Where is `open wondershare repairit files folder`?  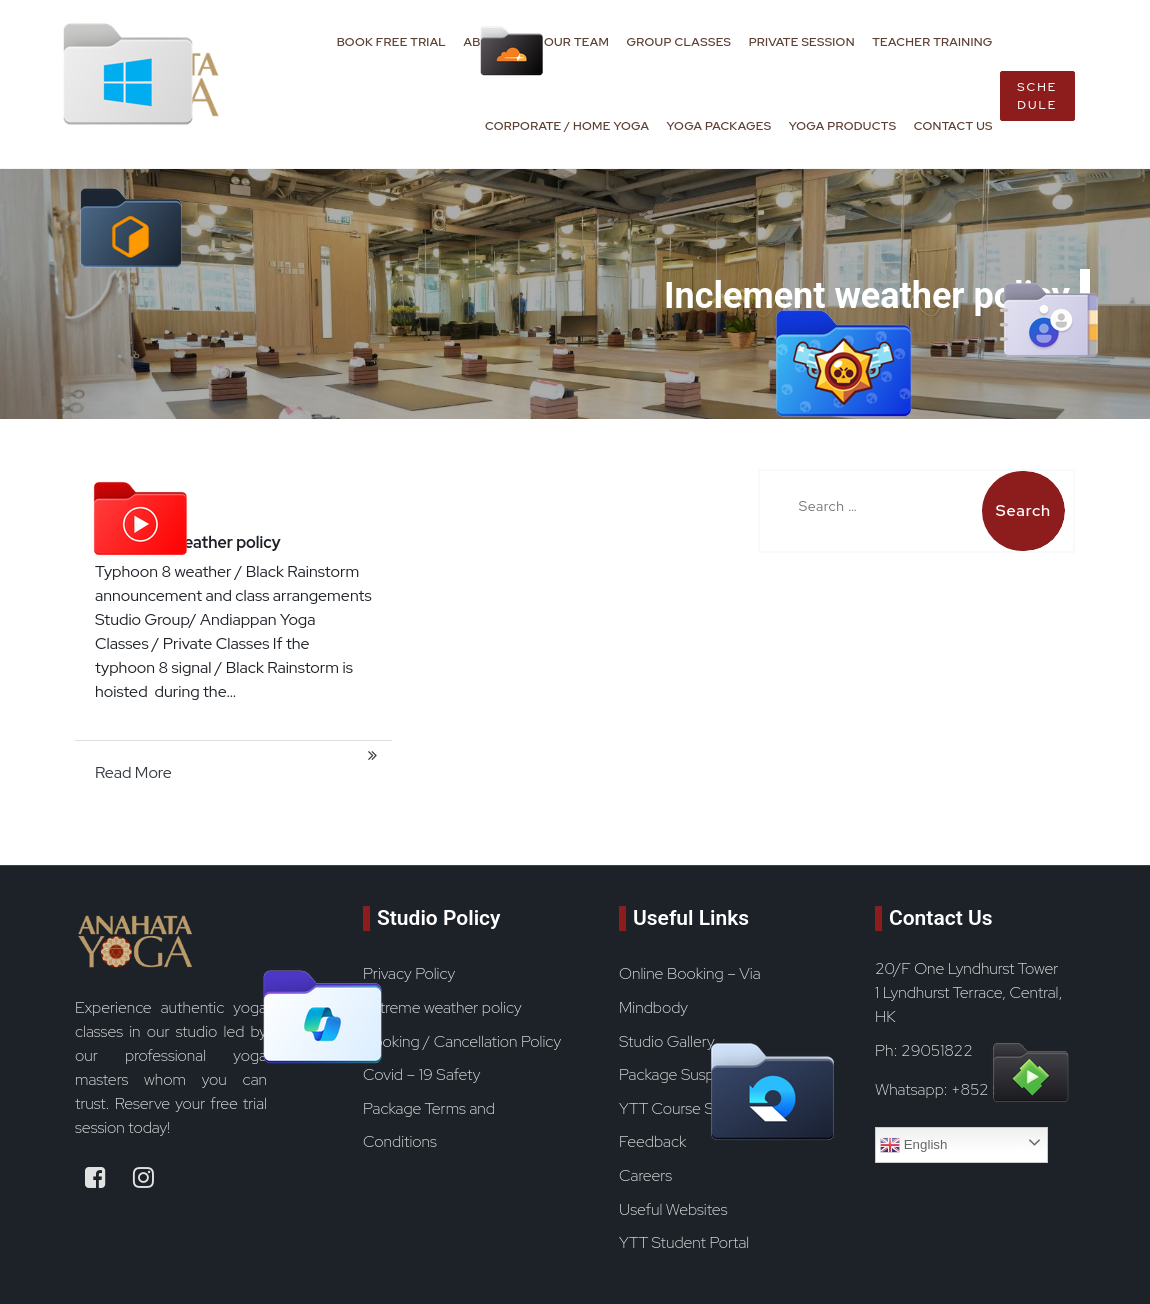
open wondershare repairit files folder is located at coordinates (772, 1095).